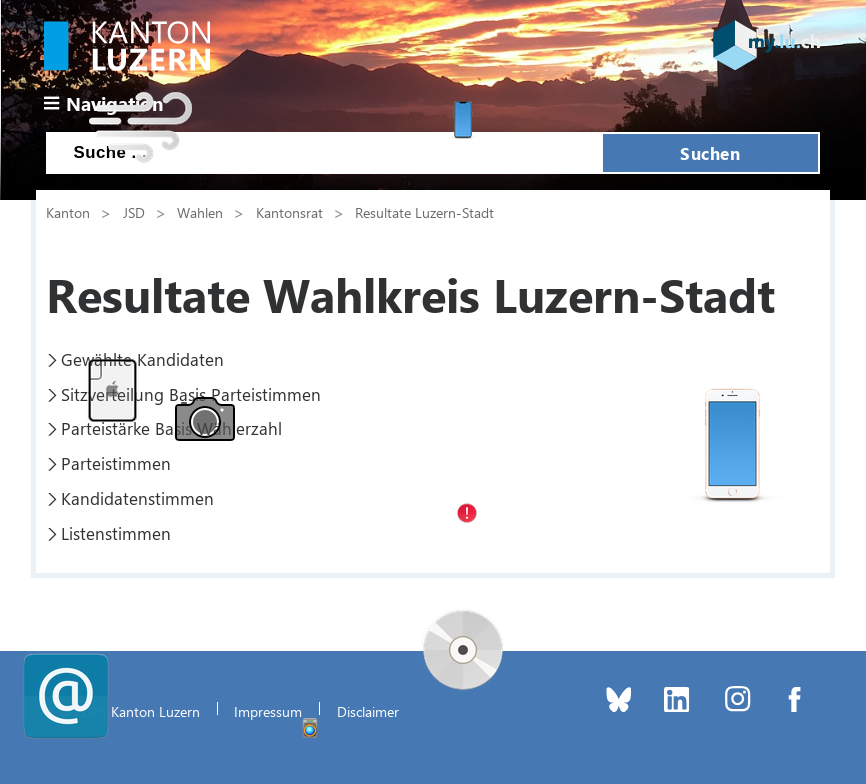 This screenshot has width=866, height=784. What do you see at coordinates (140, 127) in the screenshot?
I see `indicates windy weather conditions` at bounding box center [140, 127].